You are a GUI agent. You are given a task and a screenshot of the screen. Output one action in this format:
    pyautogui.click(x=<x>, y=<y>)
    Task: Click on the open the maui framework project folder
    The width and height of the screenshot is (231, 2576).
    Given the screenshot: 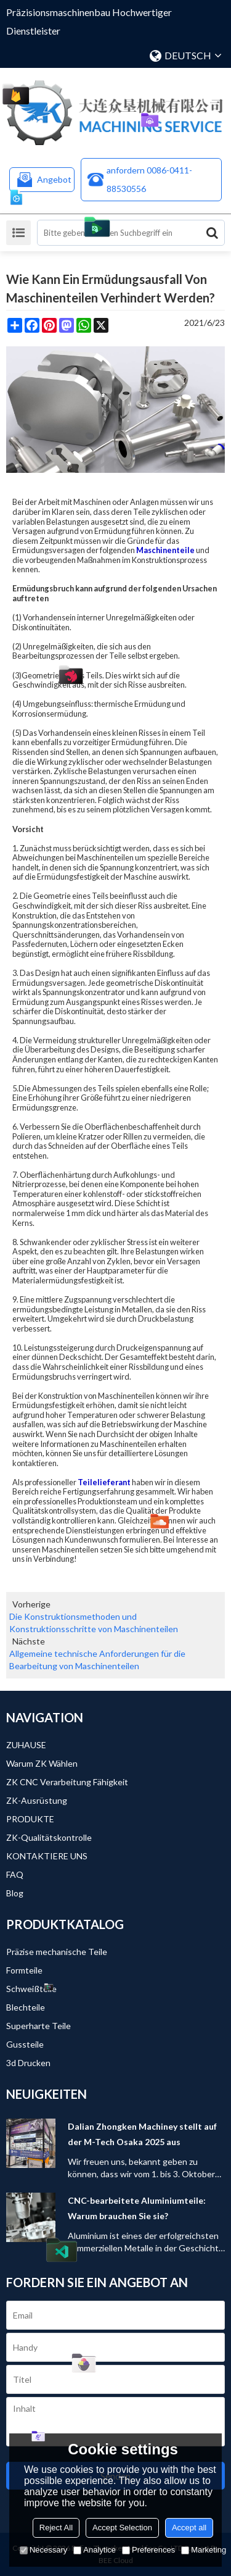 What is the action you would take?
    pyautogui.click(x=38, y=2436)
    